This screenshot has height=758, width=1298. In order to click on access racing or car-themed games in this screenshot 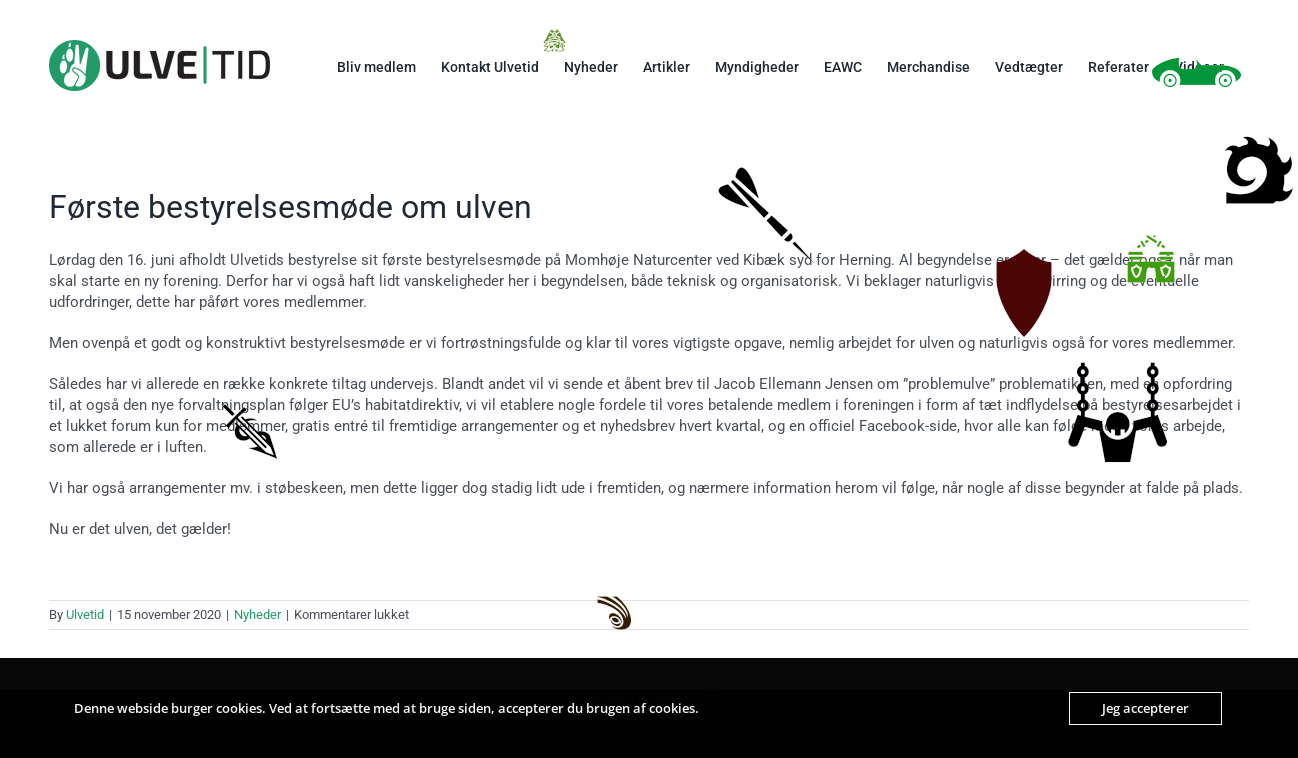, I will do `click(1196, 72)`.